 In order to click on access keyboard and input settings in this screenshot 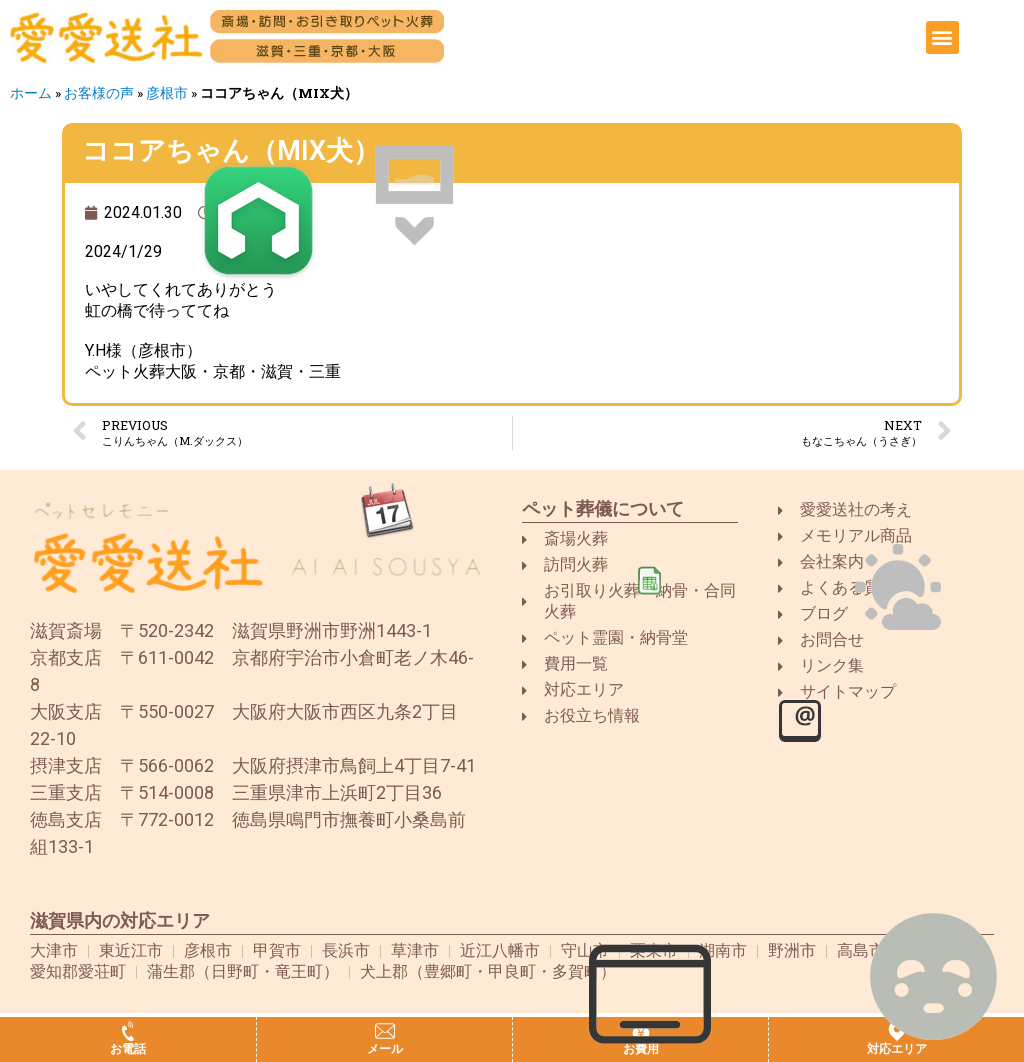, I will do `click(800, 721)`.